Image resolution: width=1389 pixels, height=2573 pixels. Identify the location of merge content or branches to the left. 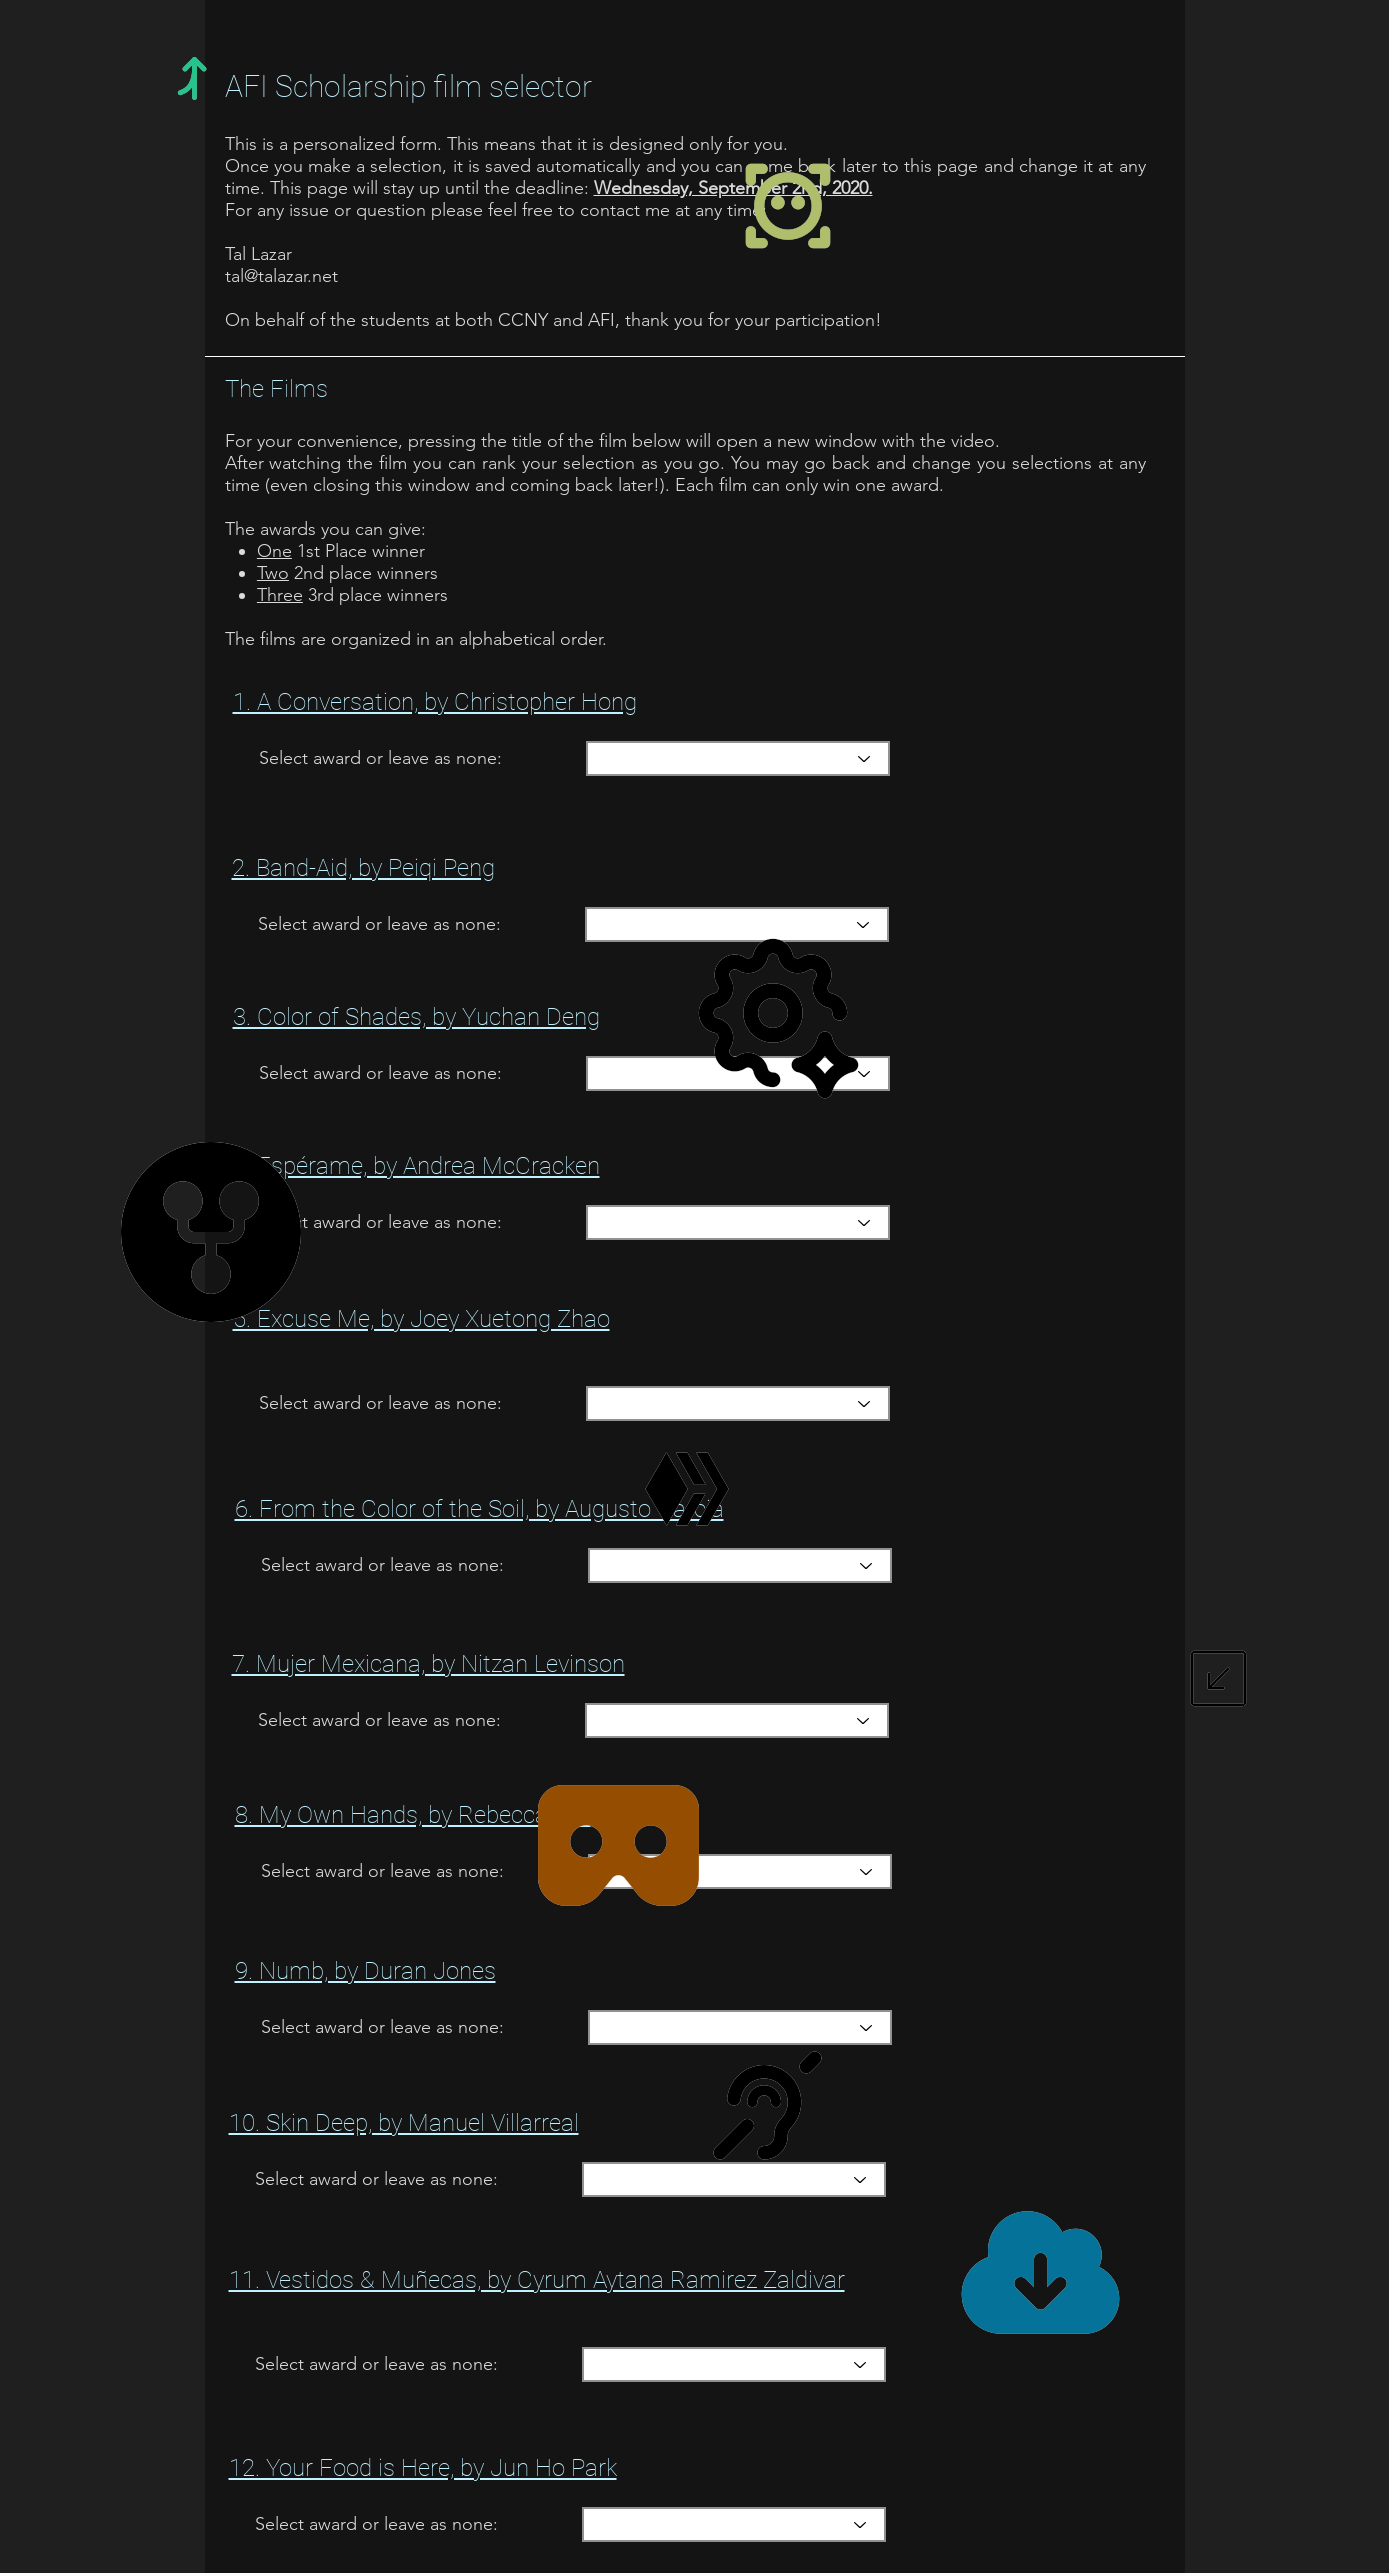
(194, 78).